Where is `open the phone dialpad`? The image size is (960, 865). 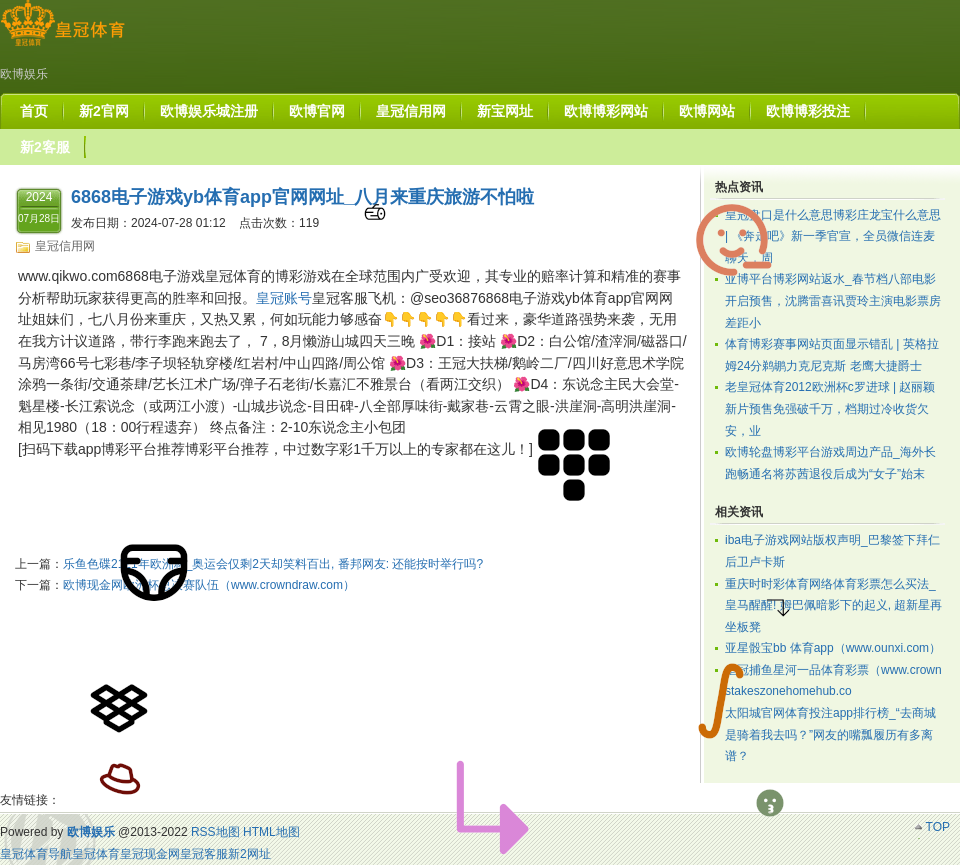
open the phone dialpad is located at coordinates (574, 465).